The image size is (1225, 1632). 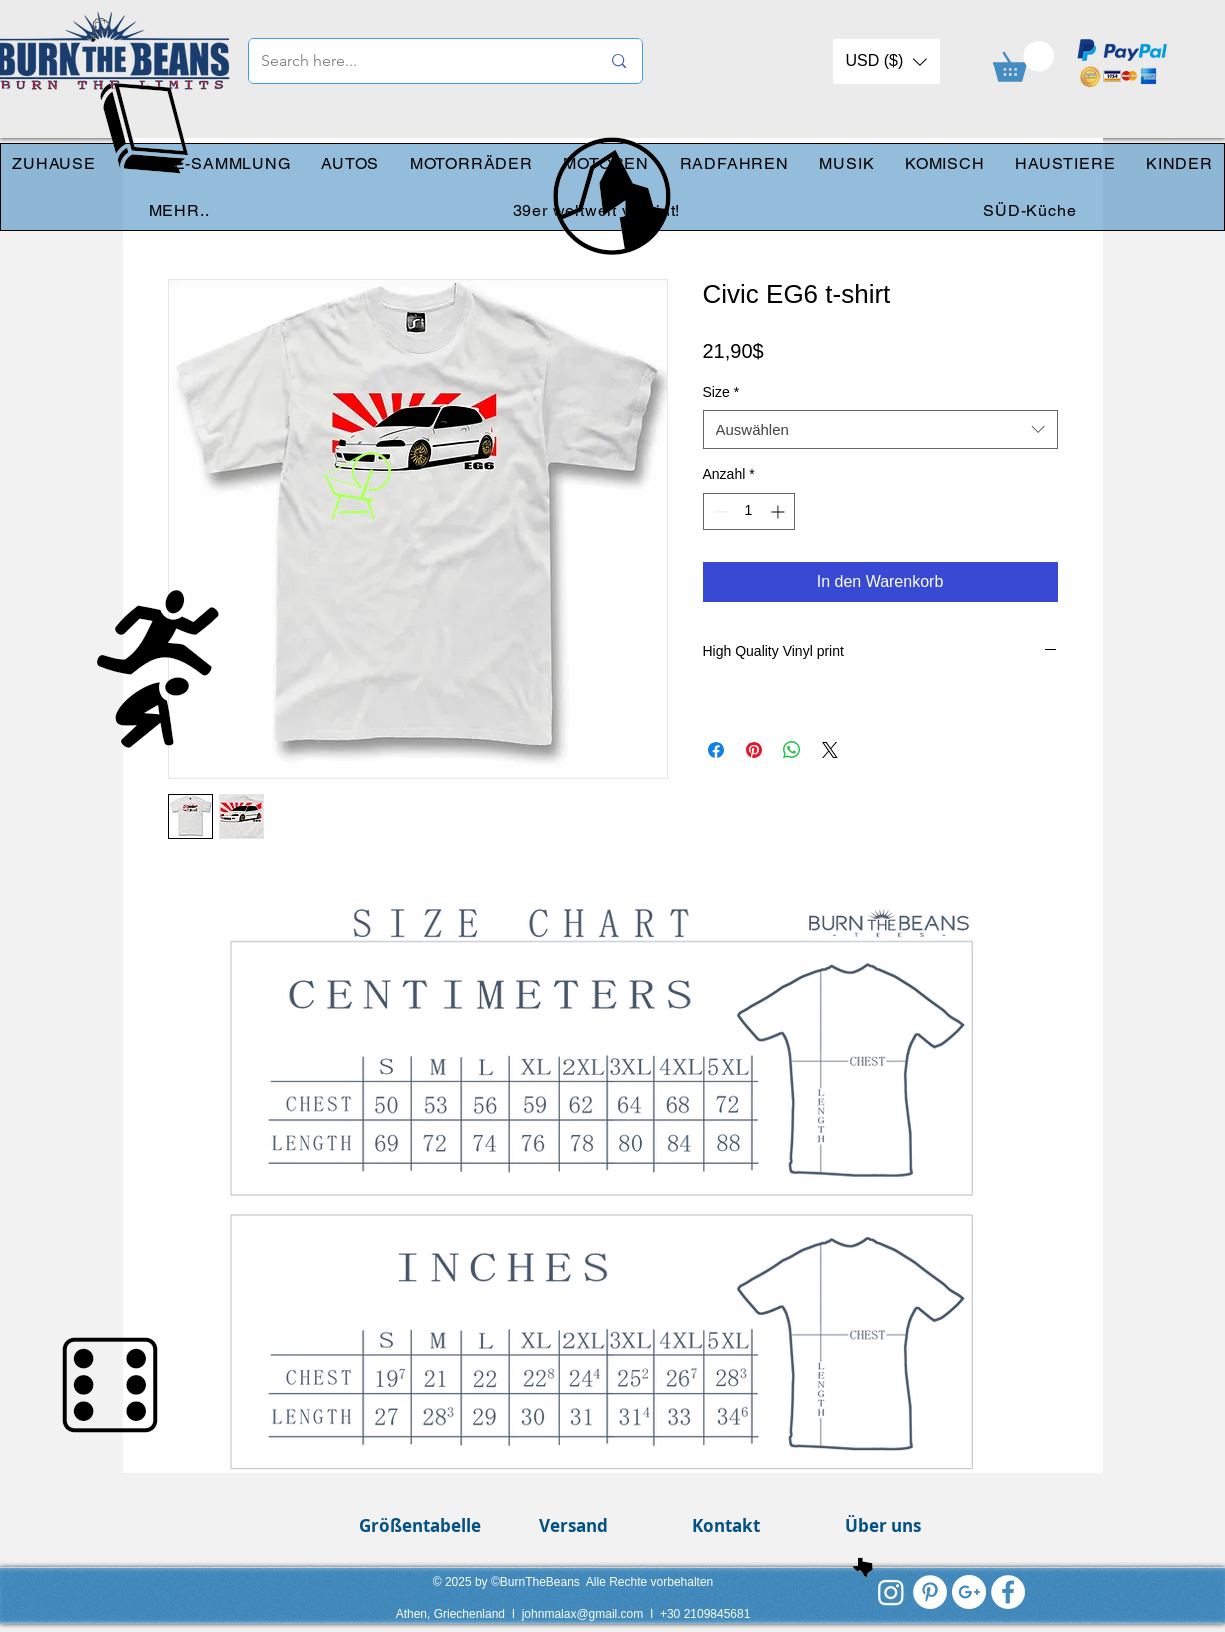 I want to click on view mountain or peak location, so click(x=612, y=196).